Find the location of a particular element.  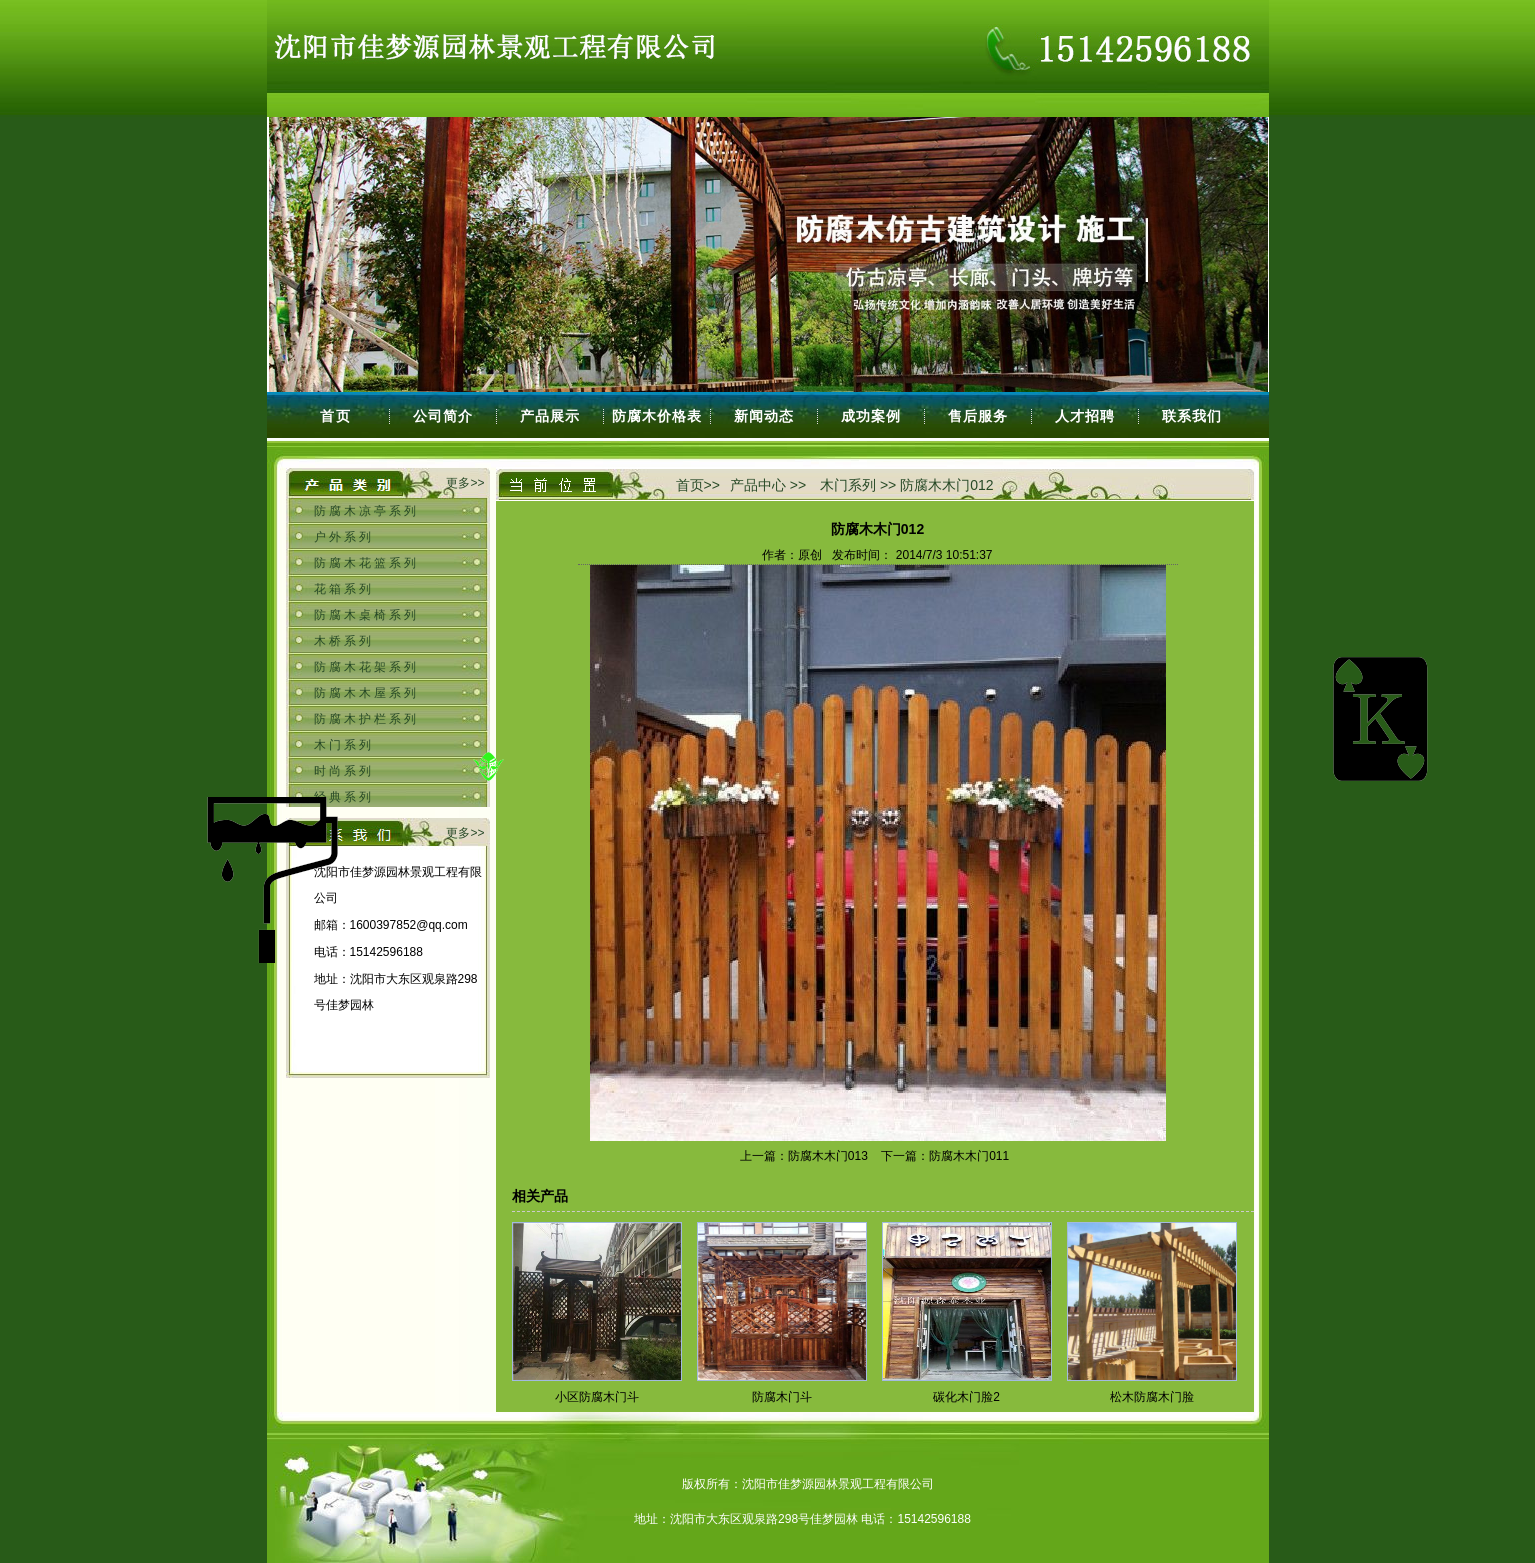

select goblin character or enemy type is located at coordinates (488, 766).